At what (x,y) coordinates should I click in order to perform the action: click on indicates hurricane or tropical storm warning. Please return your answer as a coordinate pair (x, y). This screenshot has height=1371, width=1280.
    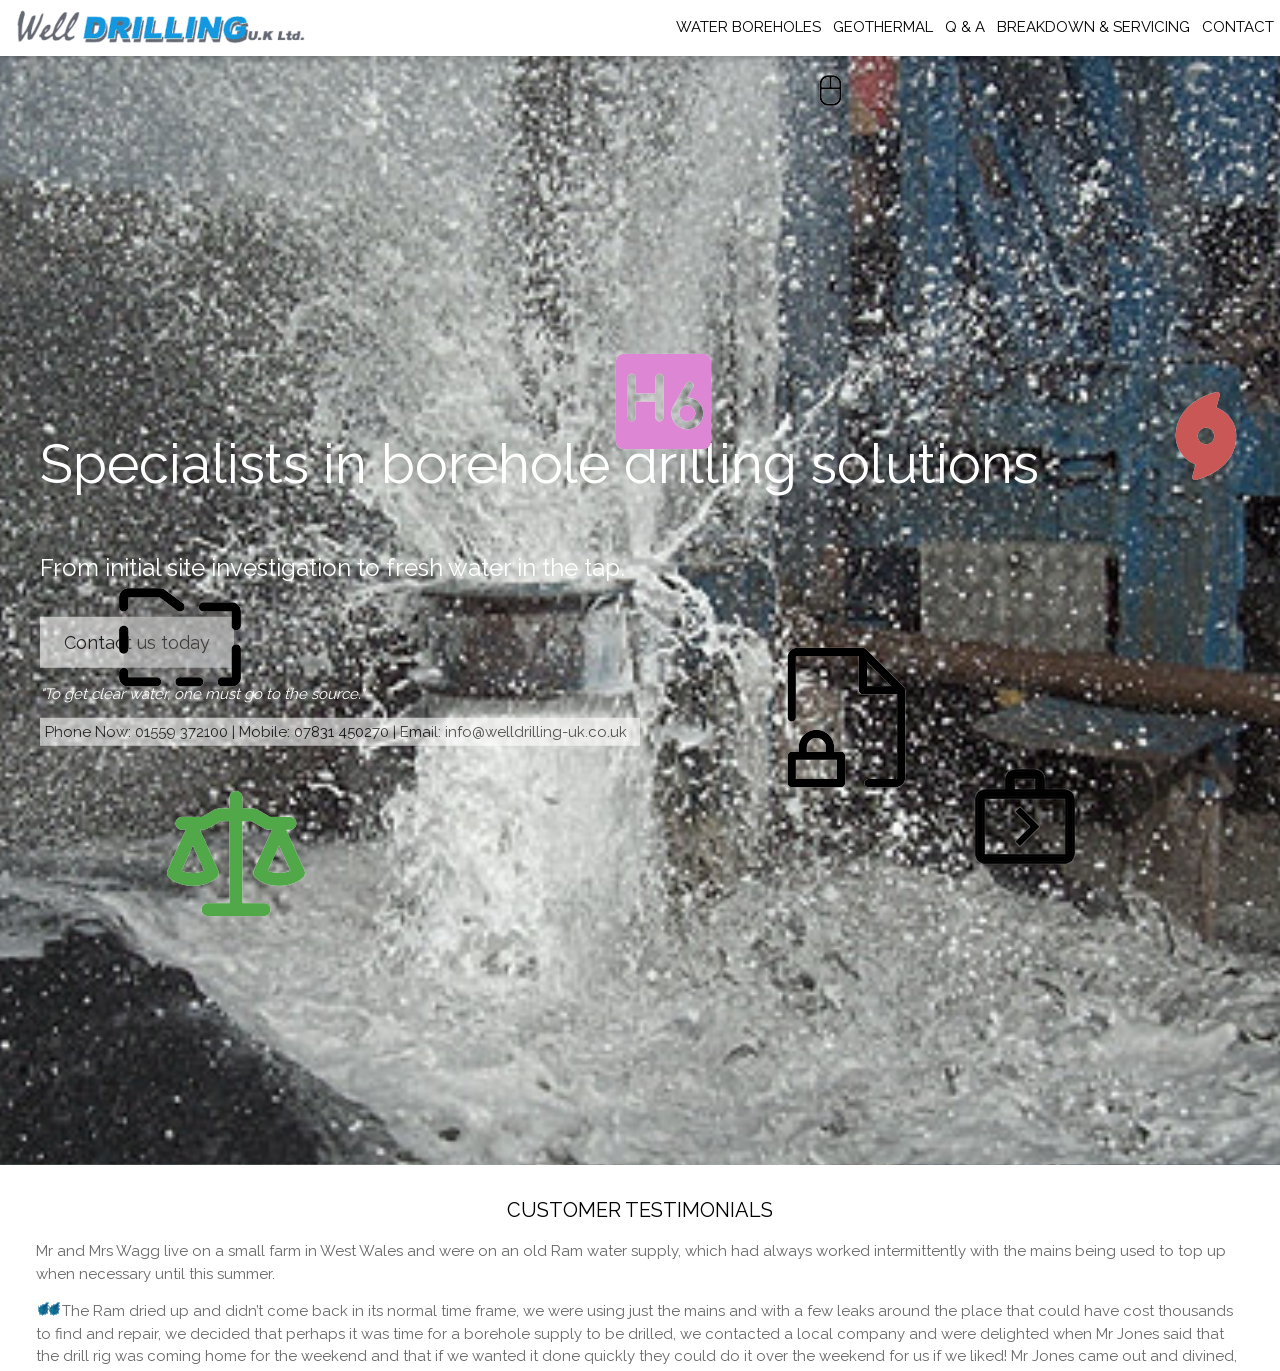
    Looking at the image, I should click on (1206, 436).